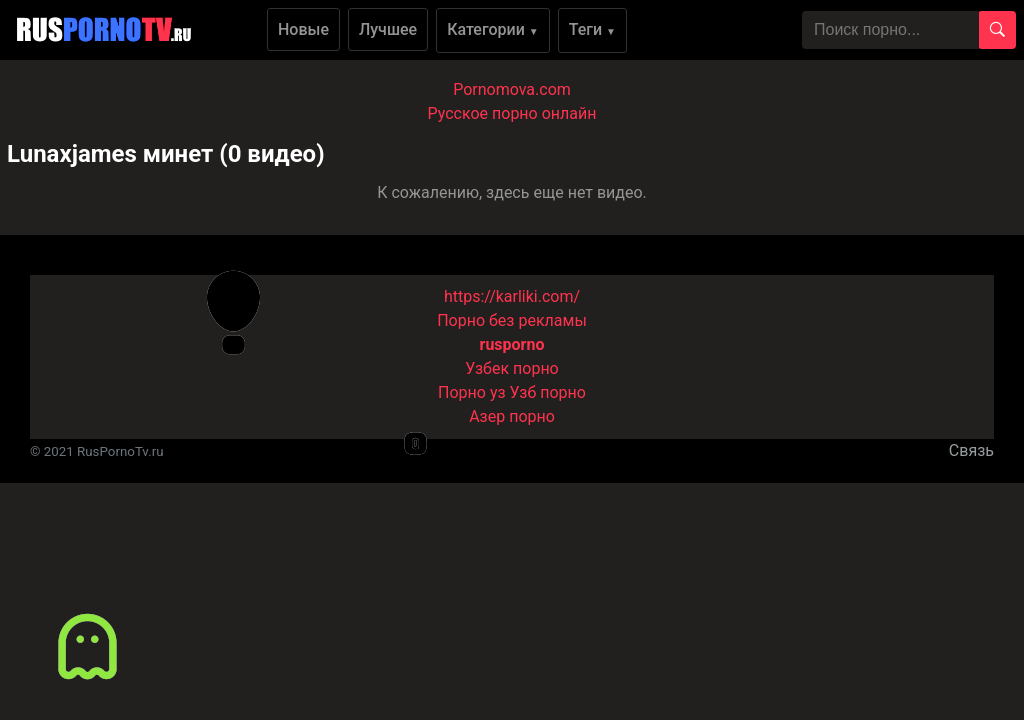 The image size is (1024, 720). I want to click on represents the letter Q in a keyboard or text input, so click(415, 443).